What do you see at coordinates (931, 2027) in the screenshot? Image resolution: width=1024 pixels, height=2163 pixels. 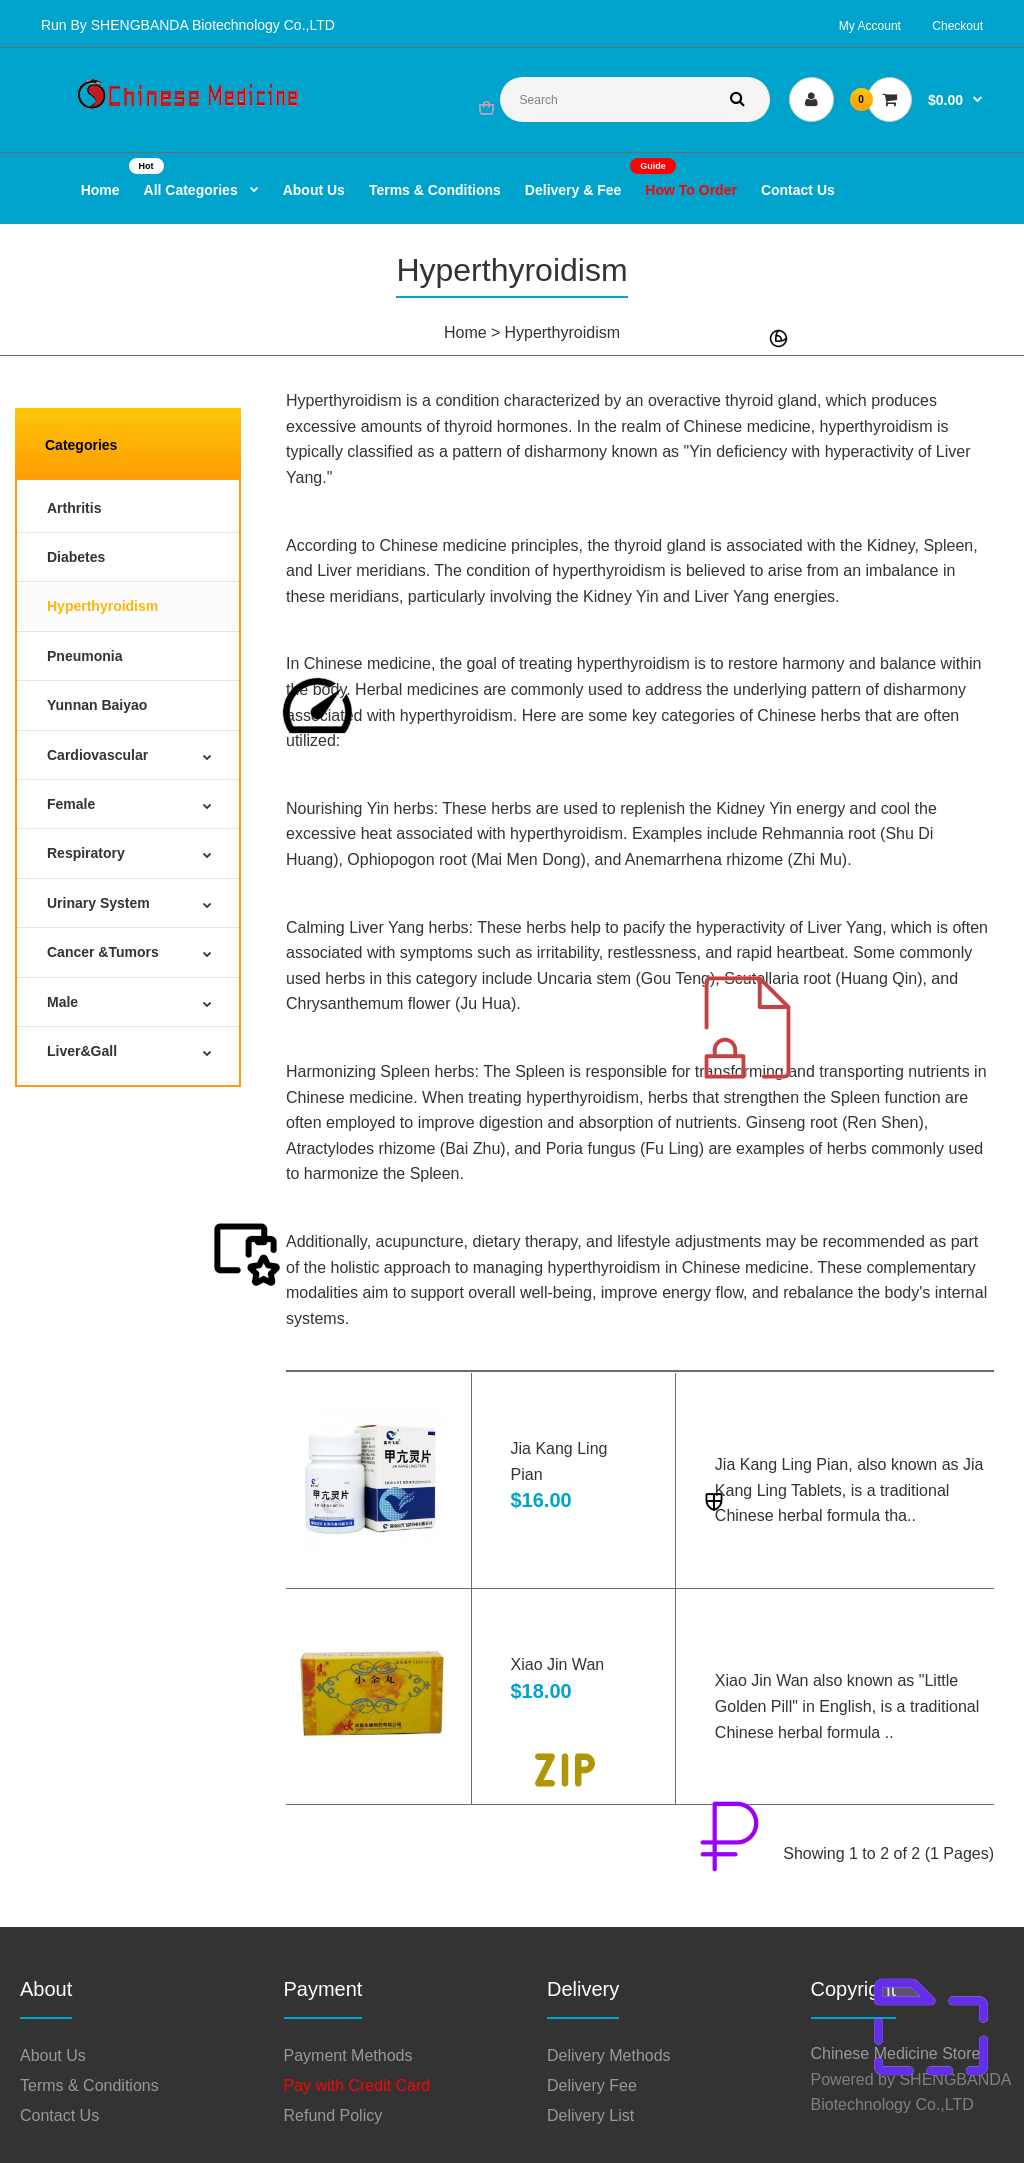 I see `create a new folder` at bounding box center [931, 2027].